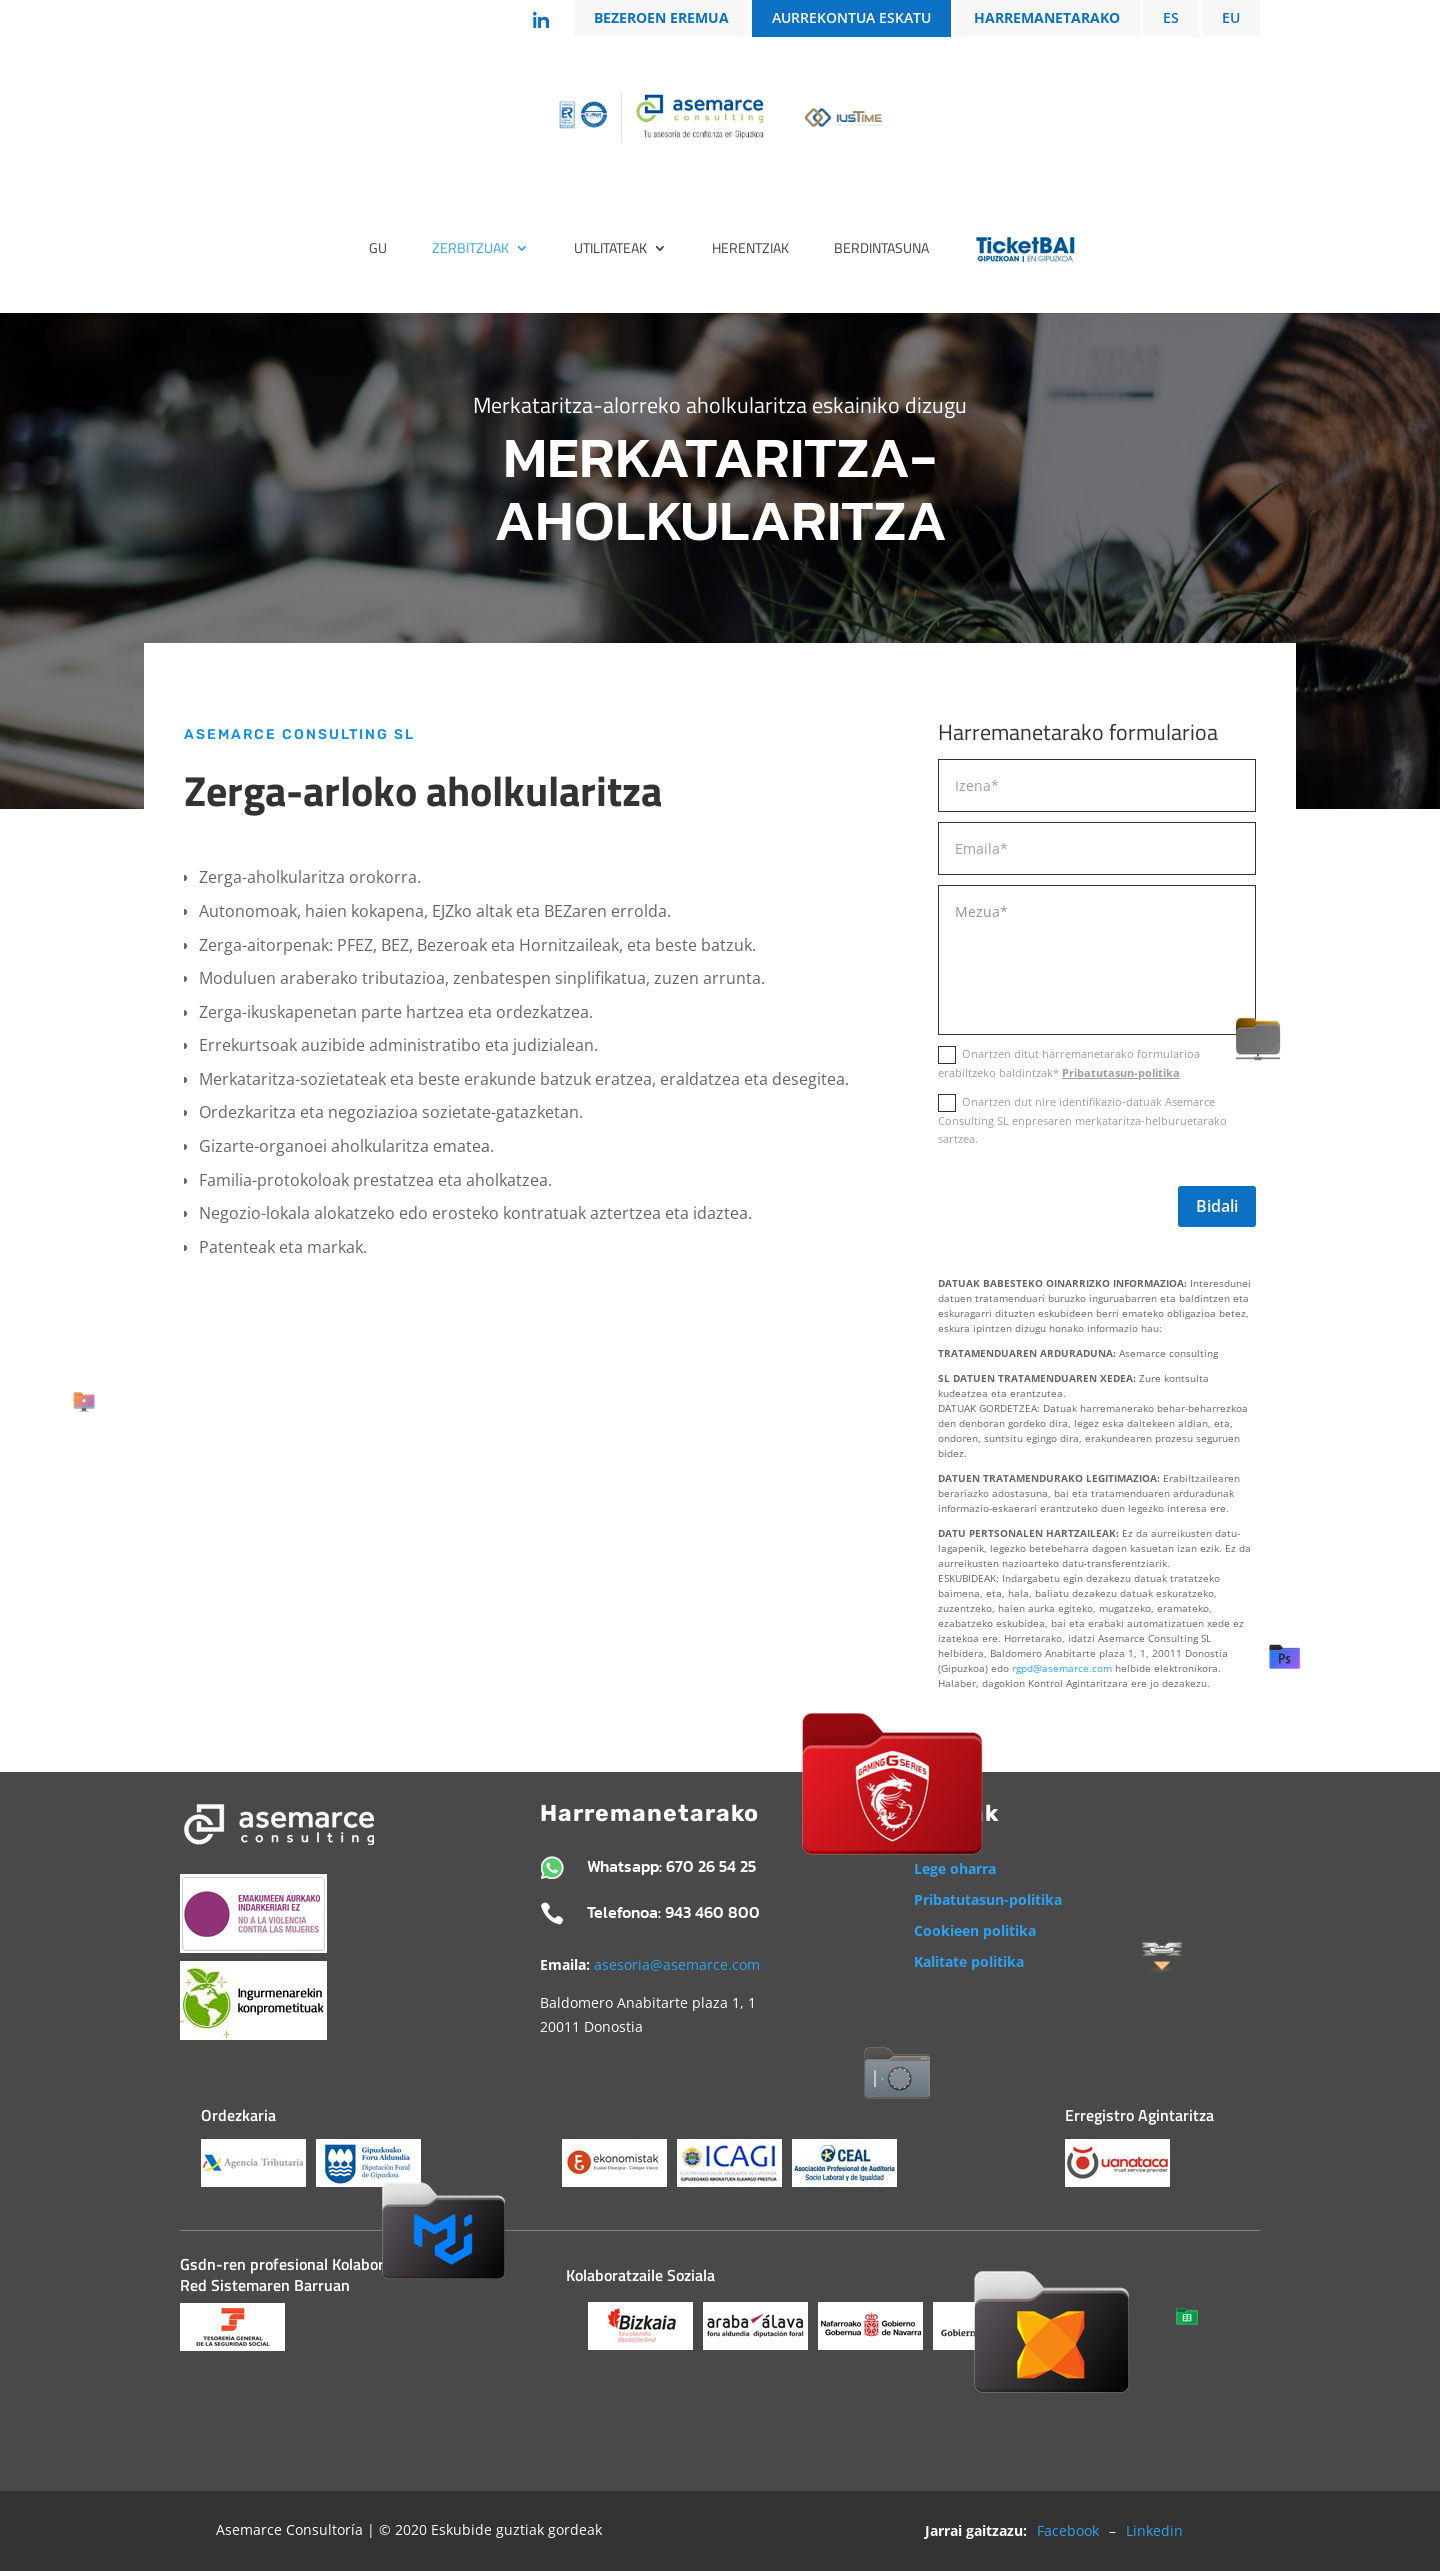  Describe the element at coordinates (897, 2075) in the screenshot. I see `access secured or locked files` at that location.